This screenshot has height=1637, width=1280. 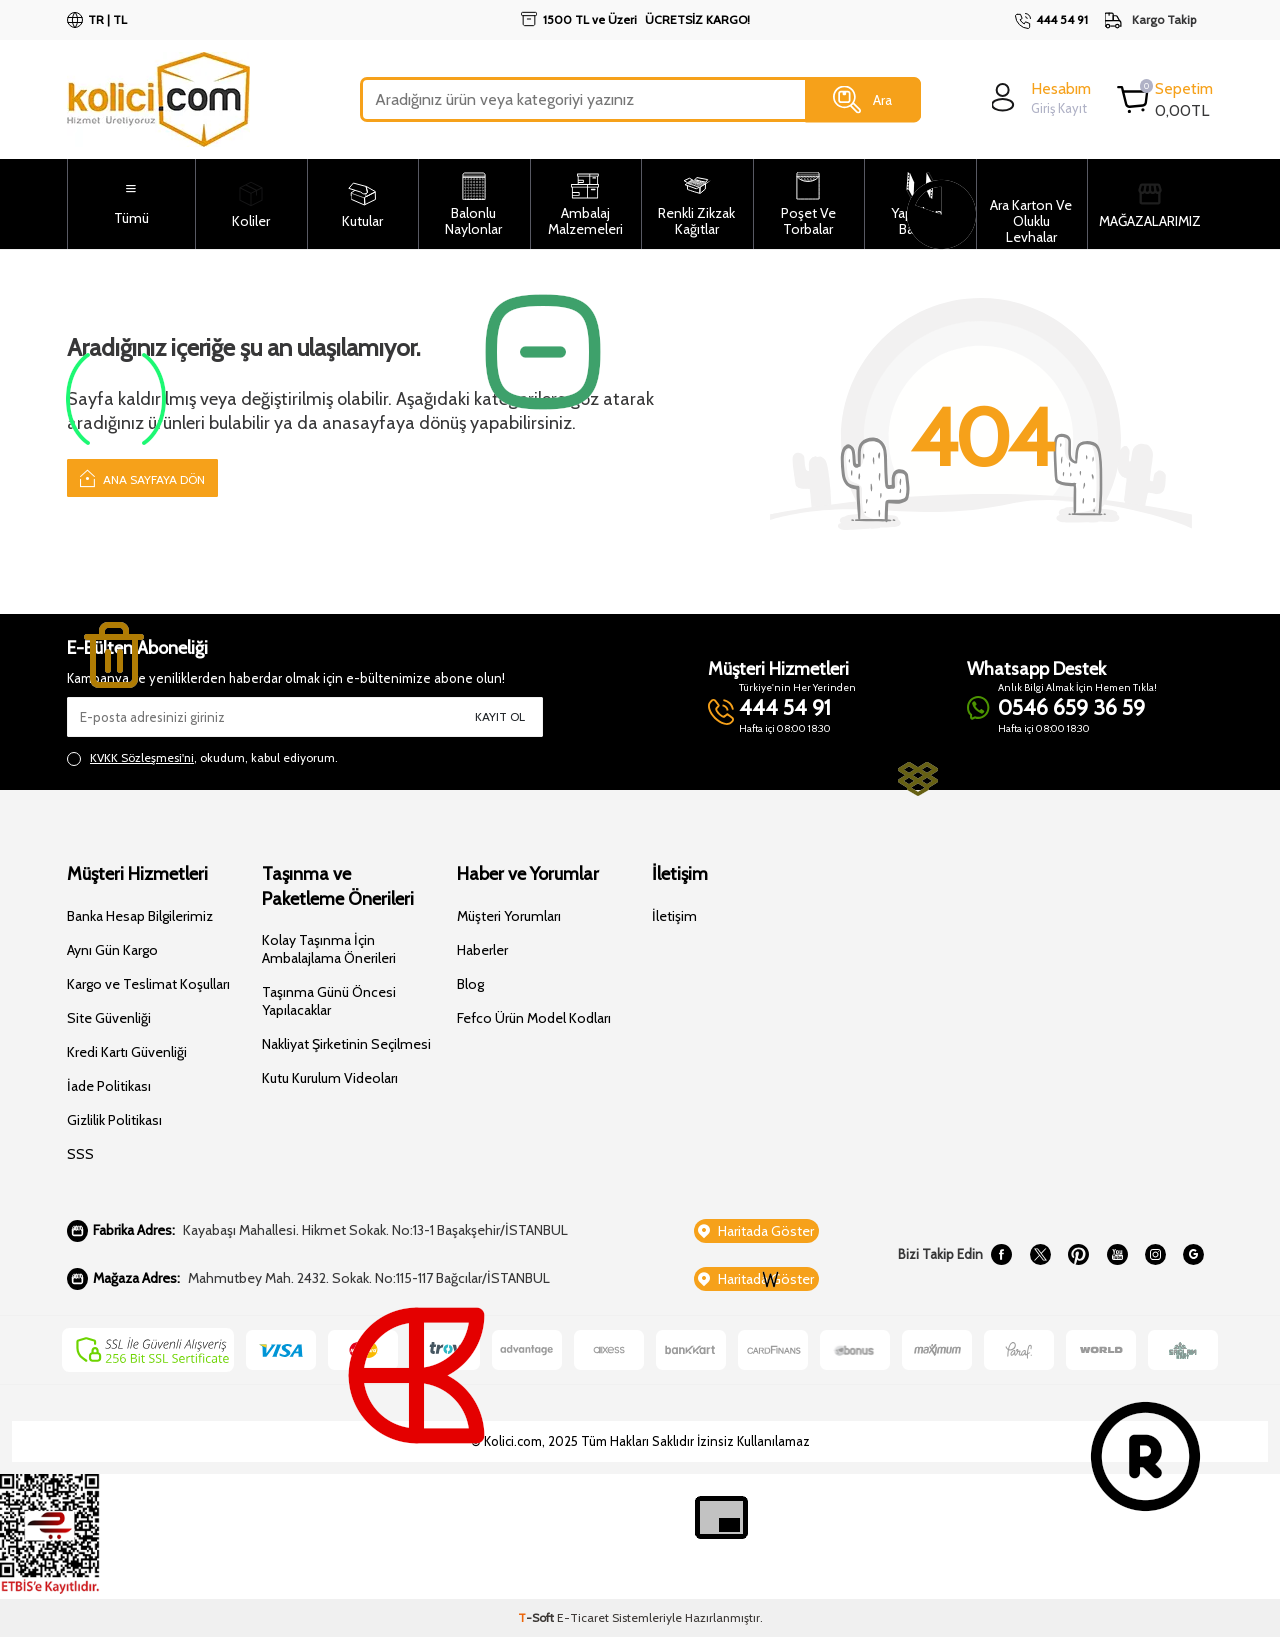 What do you see at coordinates (721, 1517) in the screenshot?
I see `add branding or watermark to content` at bounding box center [721, 1517].